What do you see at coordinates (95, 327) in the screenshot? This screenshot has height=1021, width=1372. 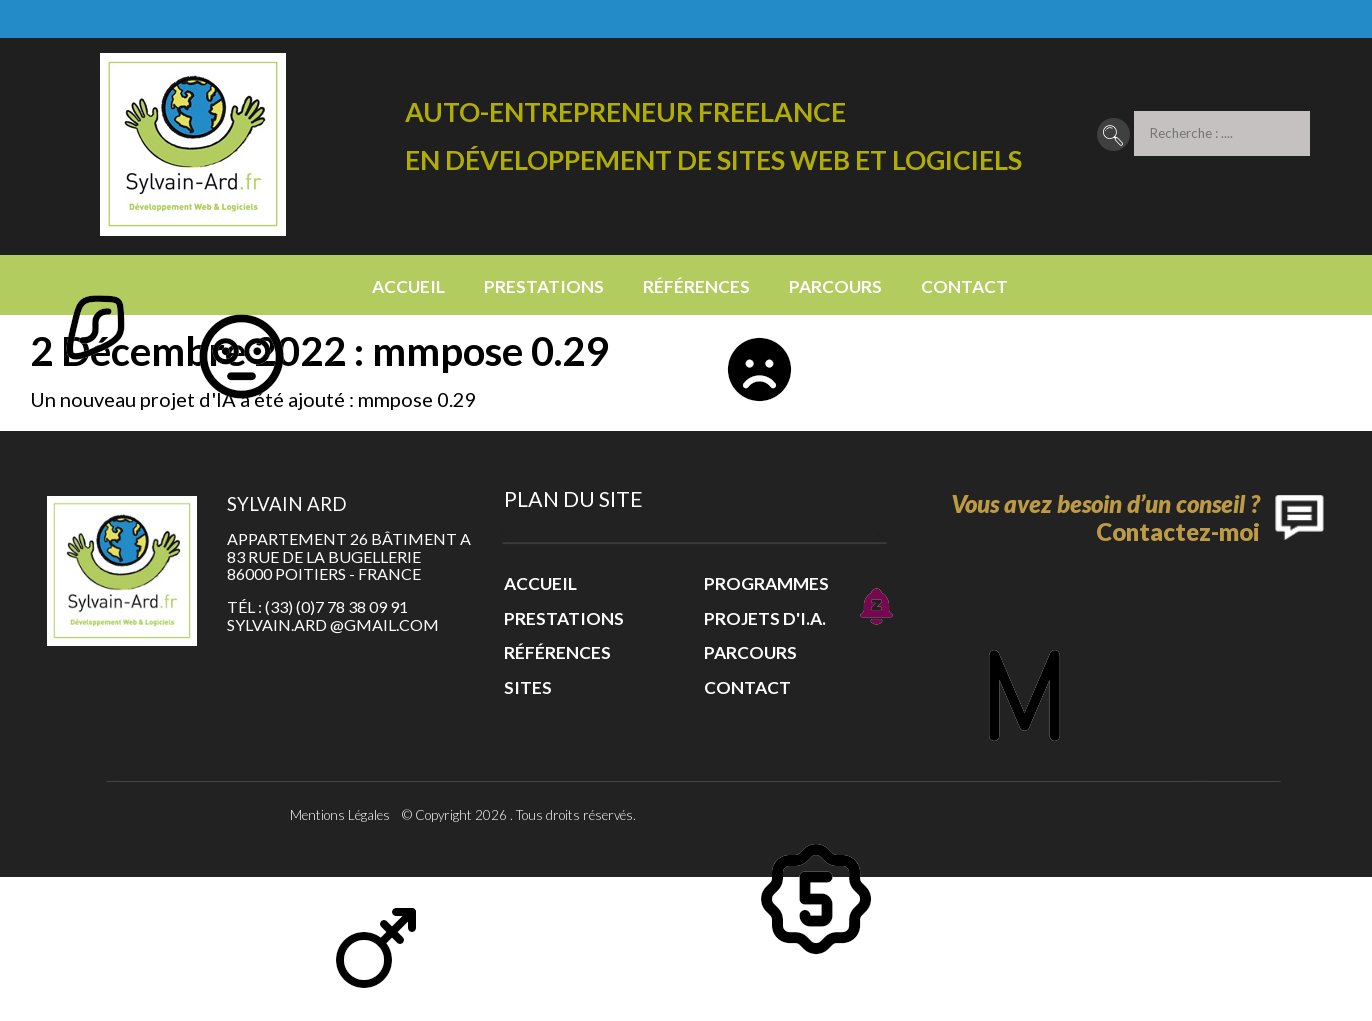 I see `open surfshark vpn app` at bounding box center [95, 327].